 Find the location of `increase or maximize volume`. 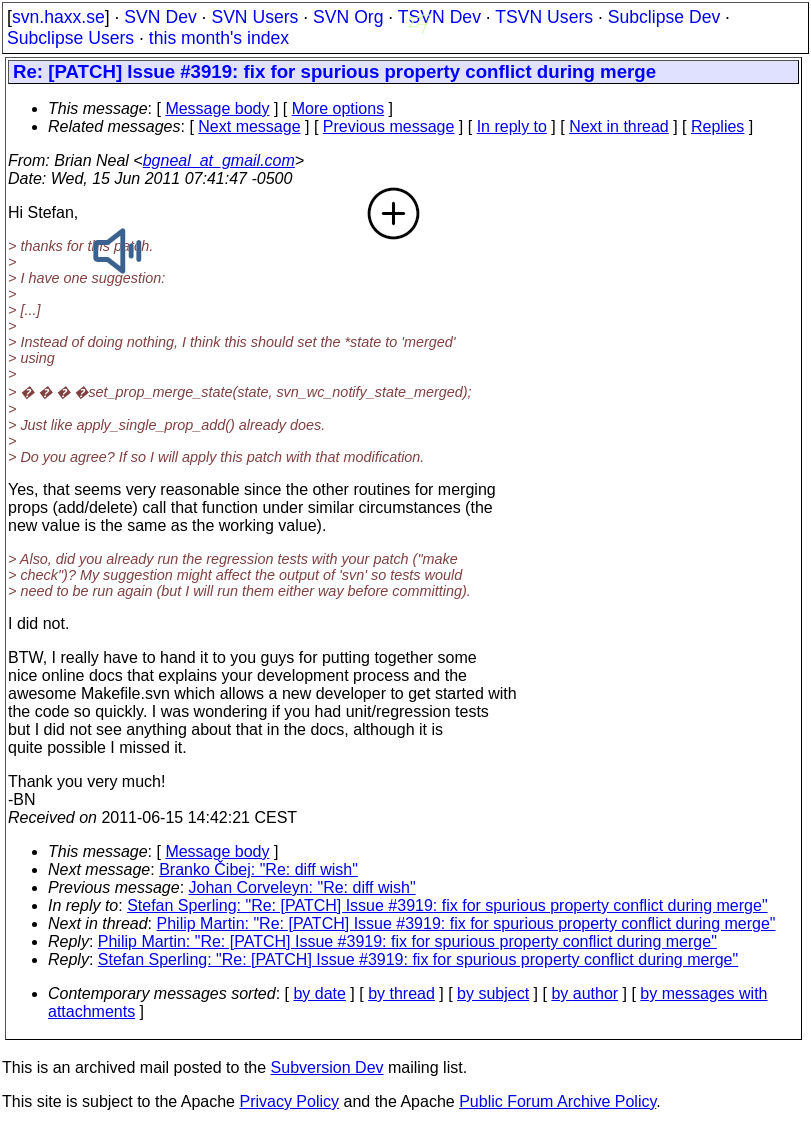

increase or maximize volume is located at coordinates (116, 251).